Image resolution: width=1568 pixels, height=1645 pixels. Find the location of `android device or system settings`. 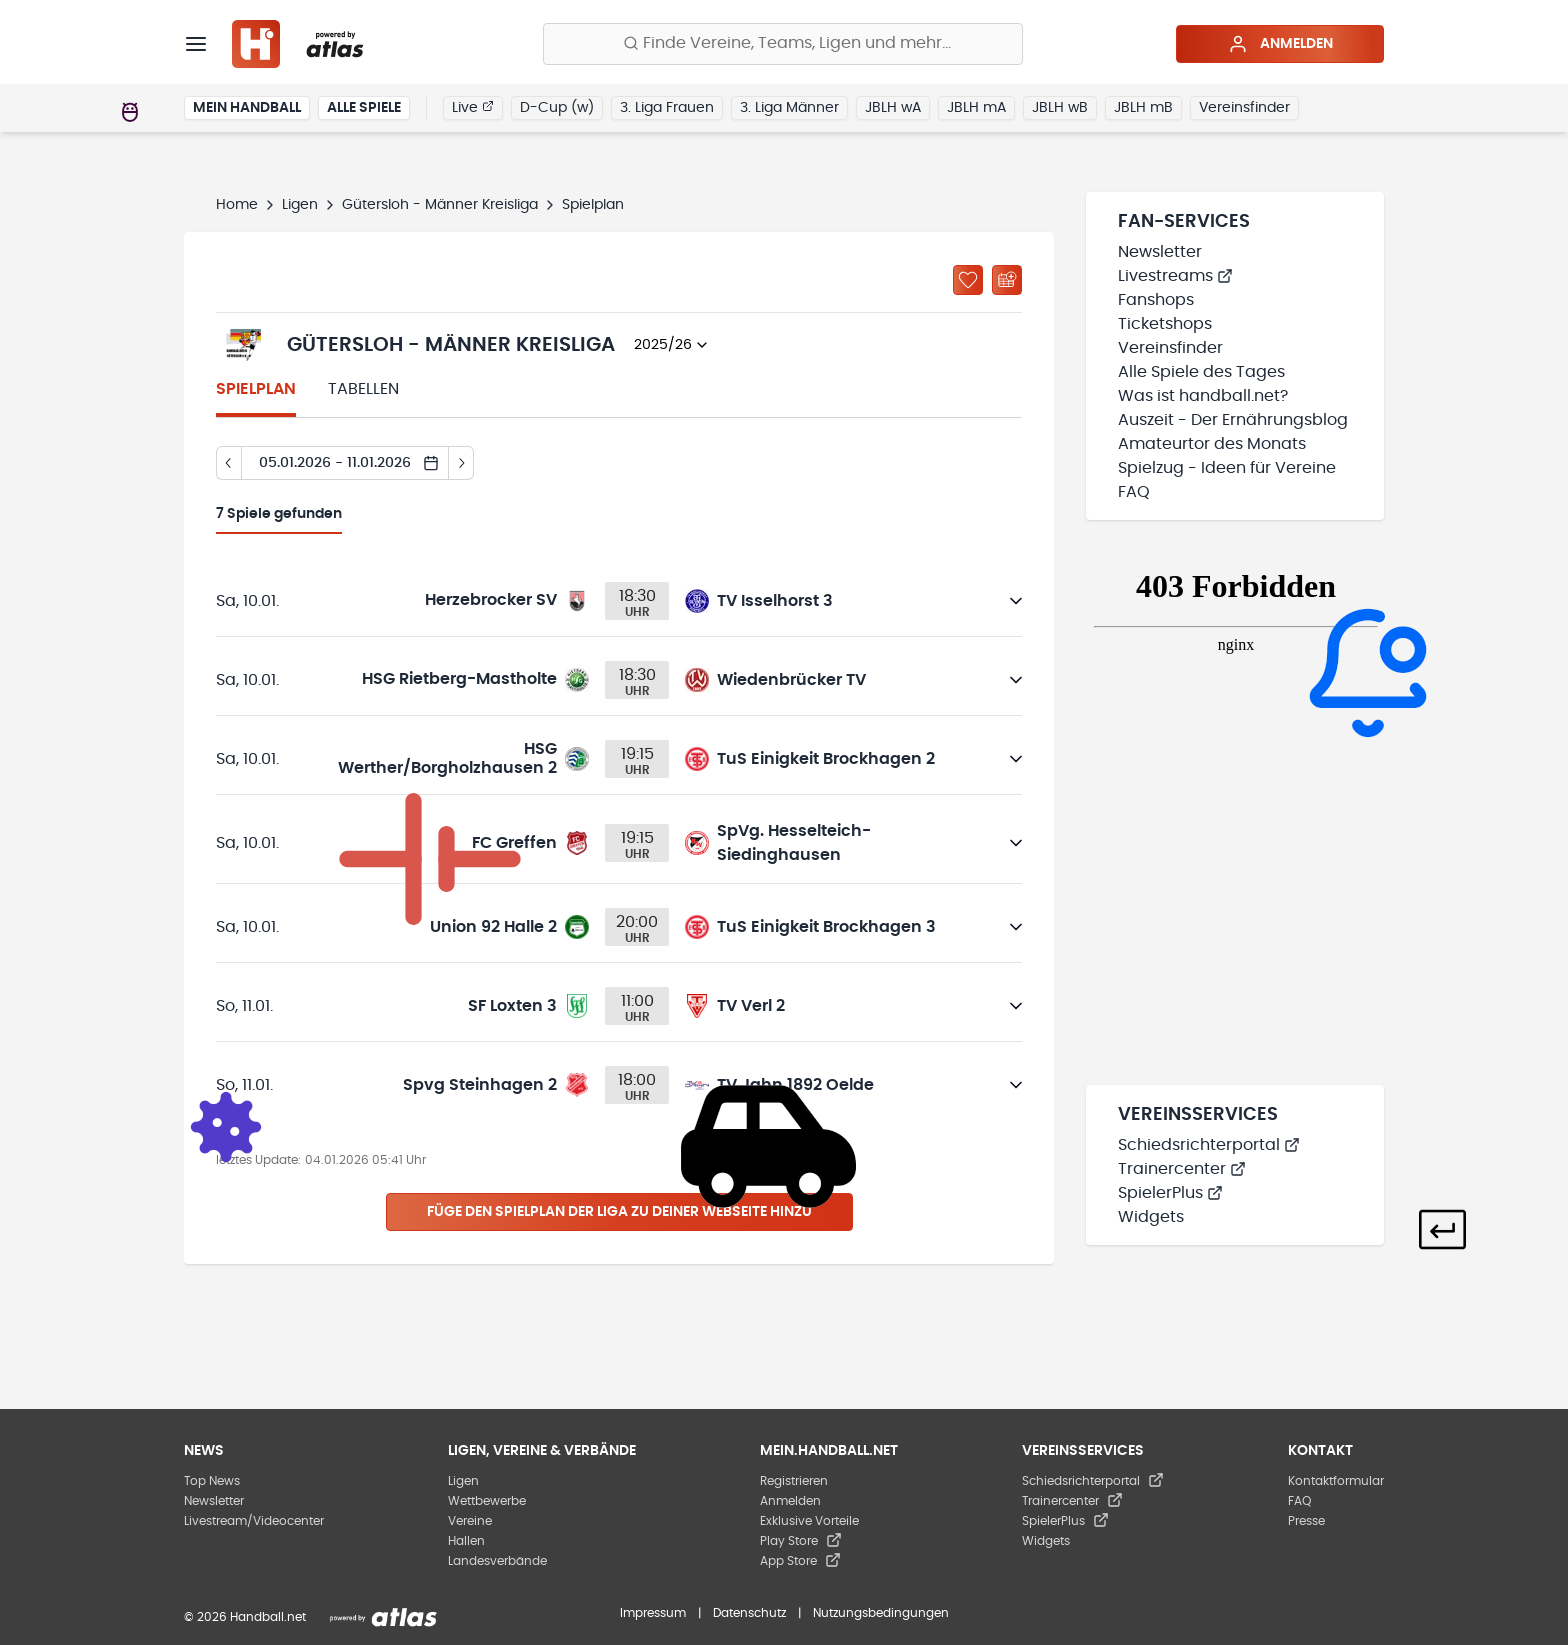

android device or system settings is located at coordinates (130, 112).